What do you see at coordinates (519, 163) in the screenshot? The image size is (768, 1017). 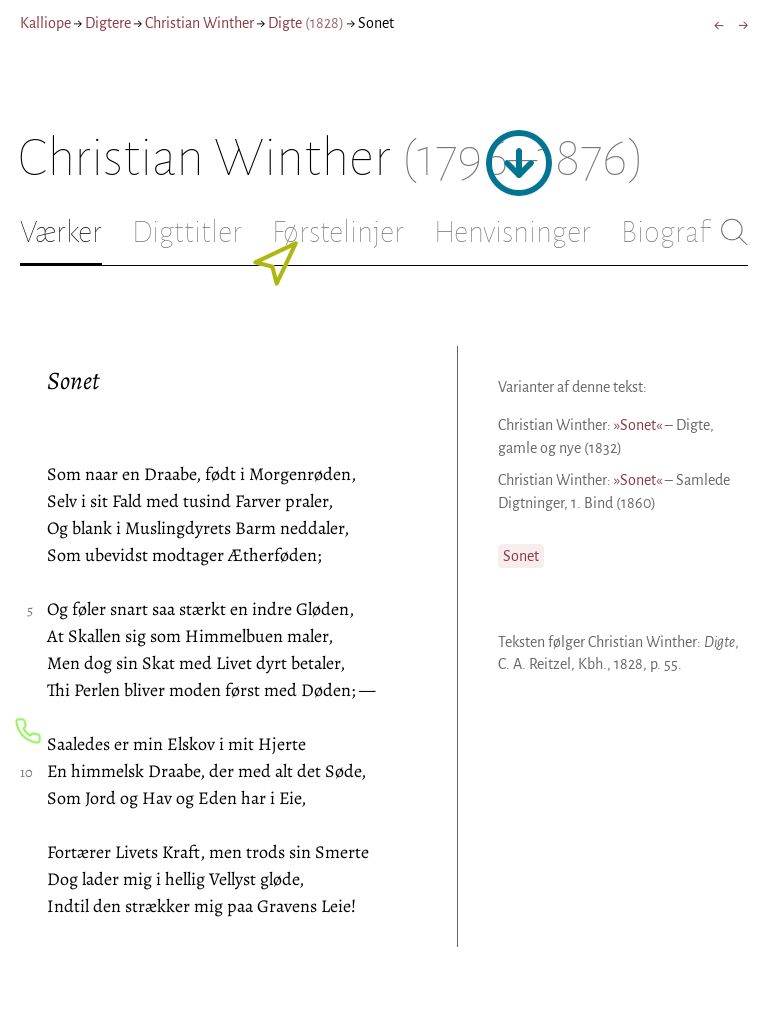 I see `download file or content` at bounding box center [519, 163].